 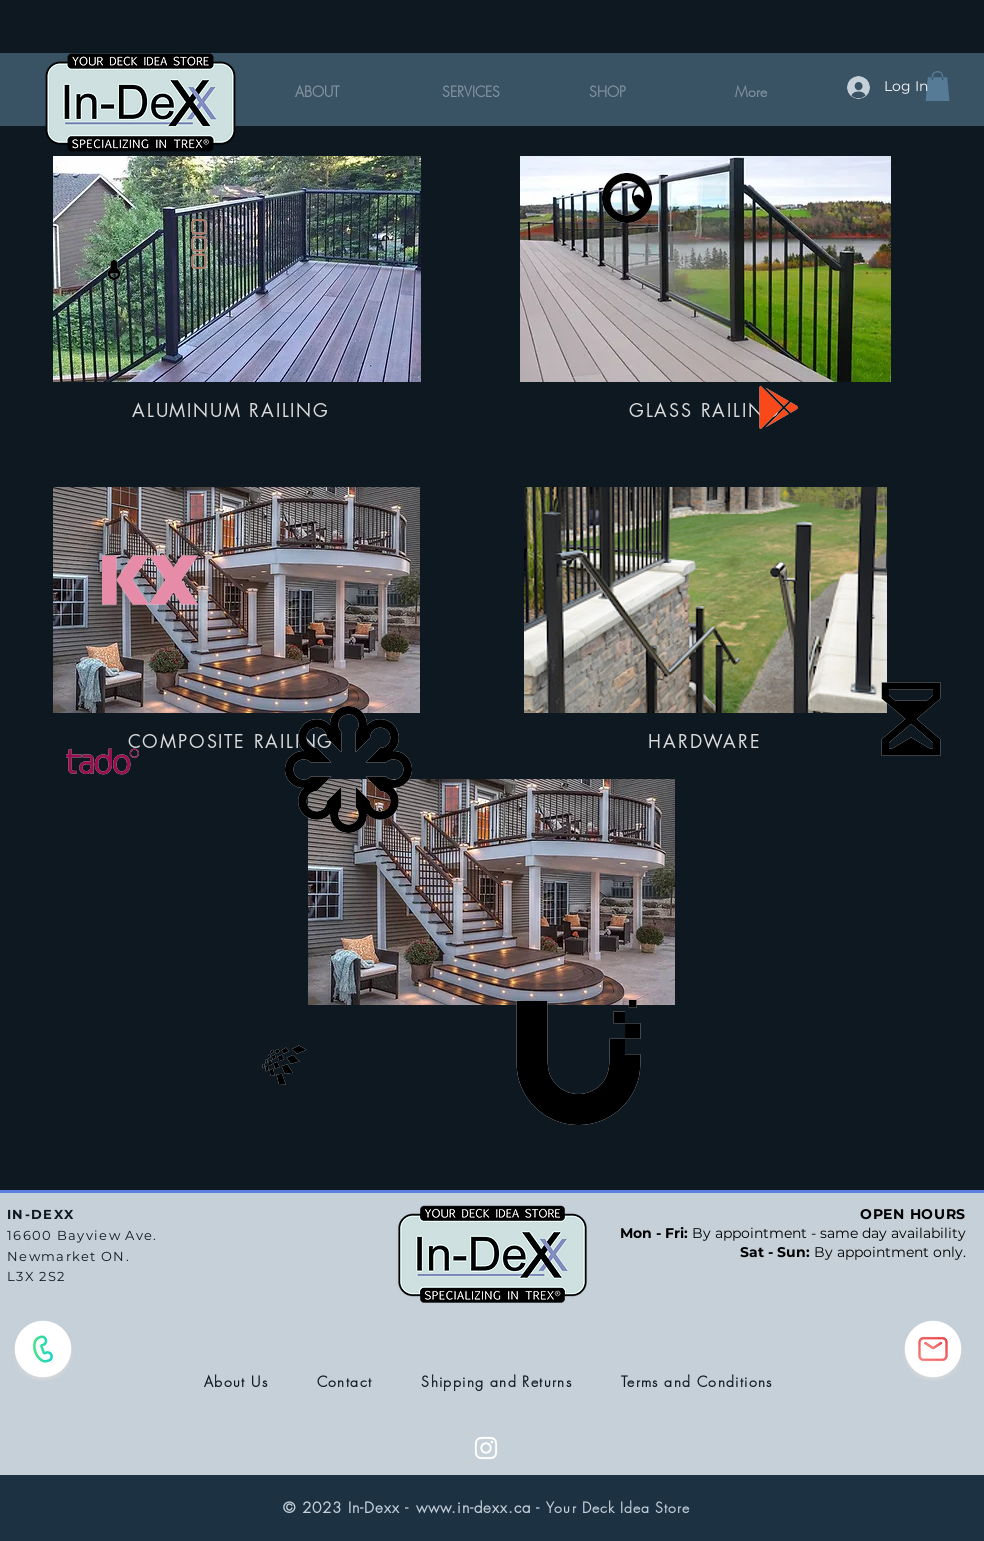 What do you see at coordinates (102, 761) in the screenshot?
I see `tado° smart home app logo` at bounding box center [102, 761].